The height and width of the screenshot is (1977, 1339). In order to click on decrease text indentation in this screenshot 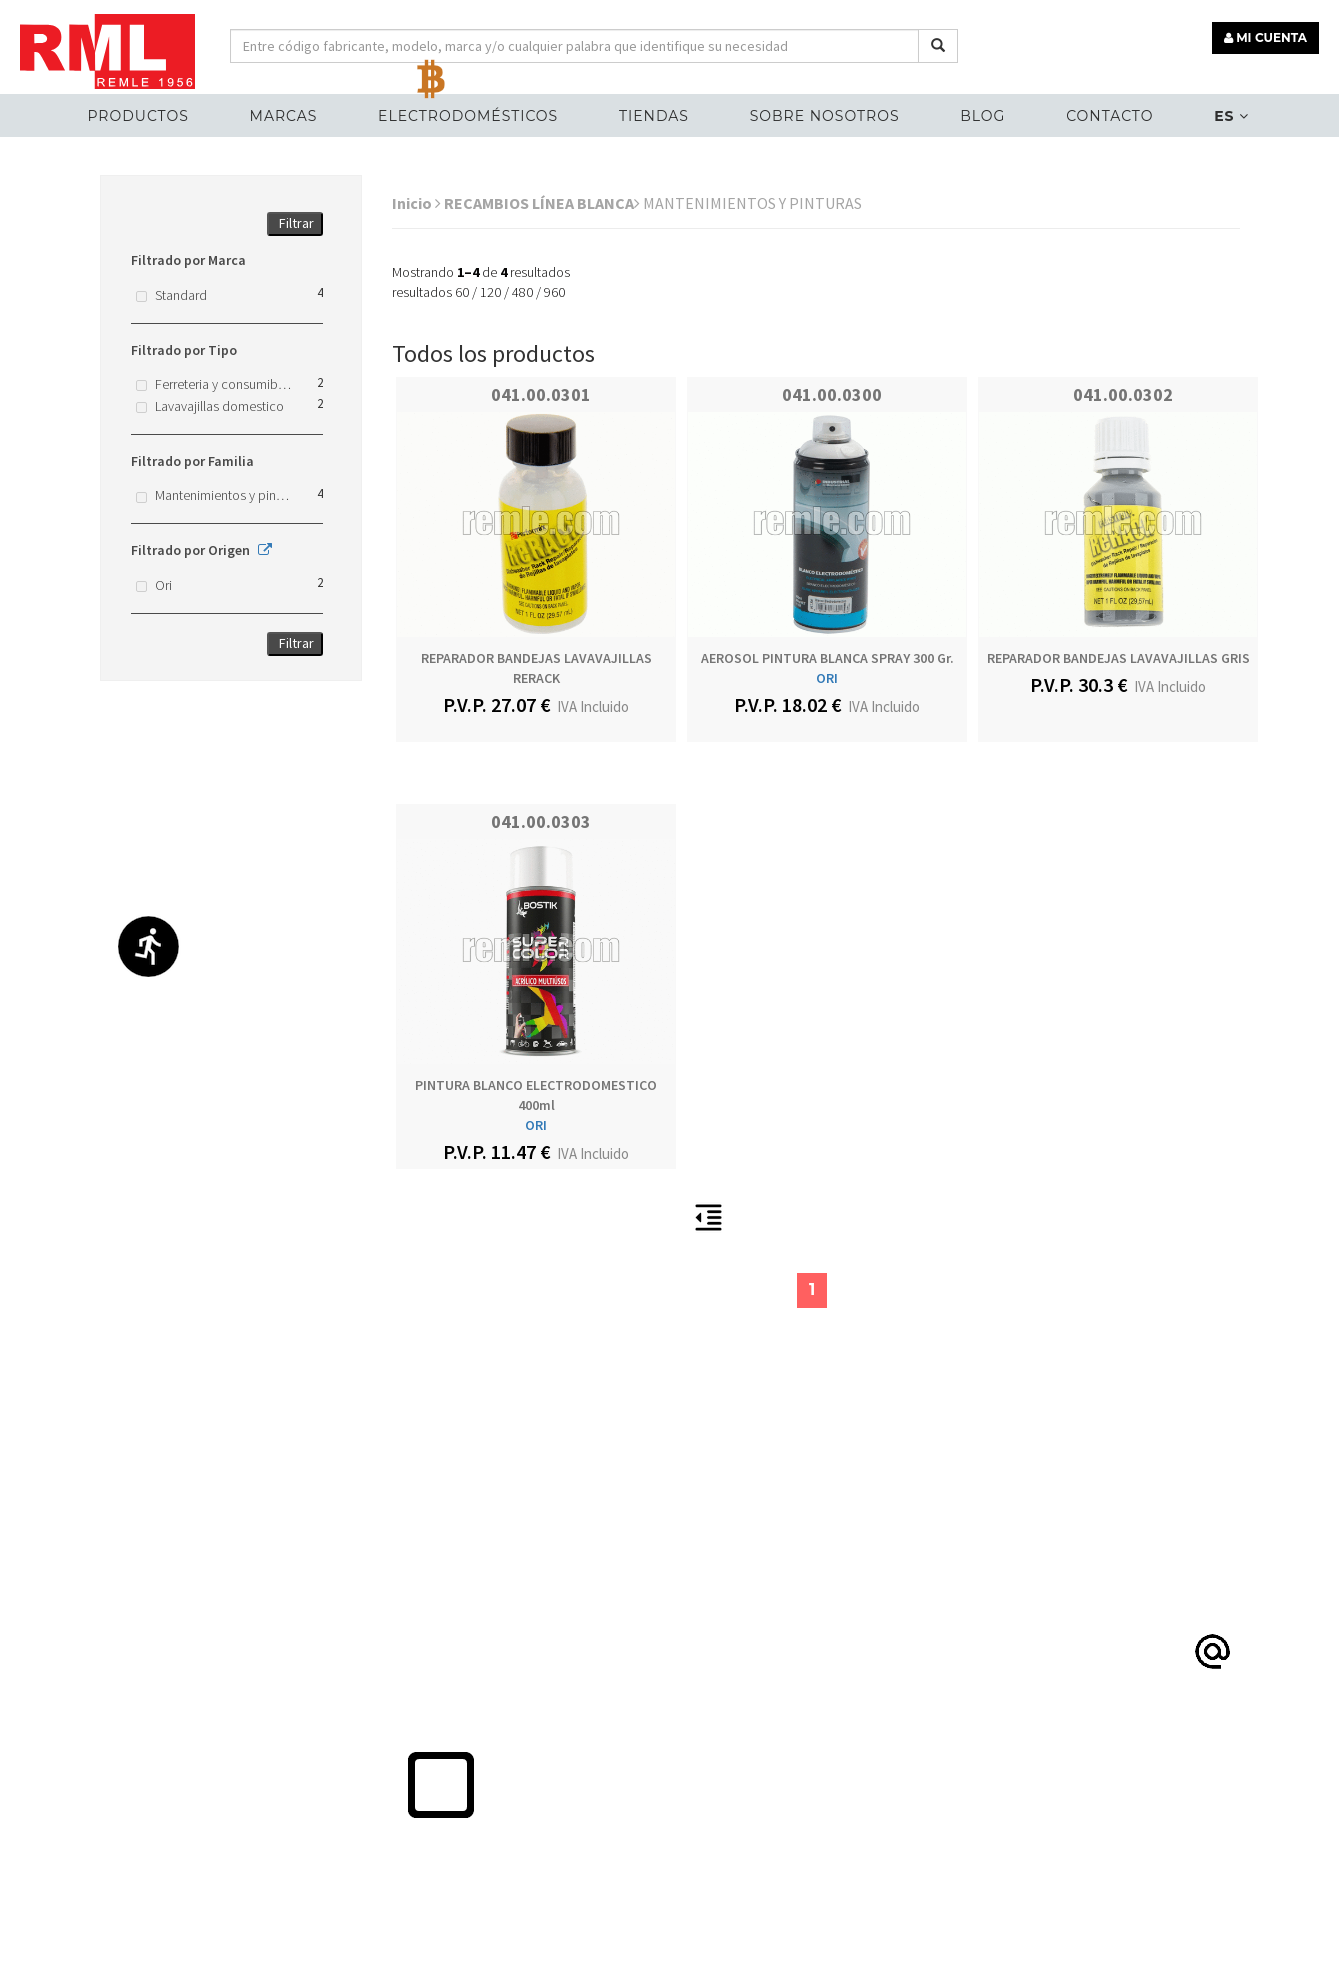, I will do `click(708, 1217)`.